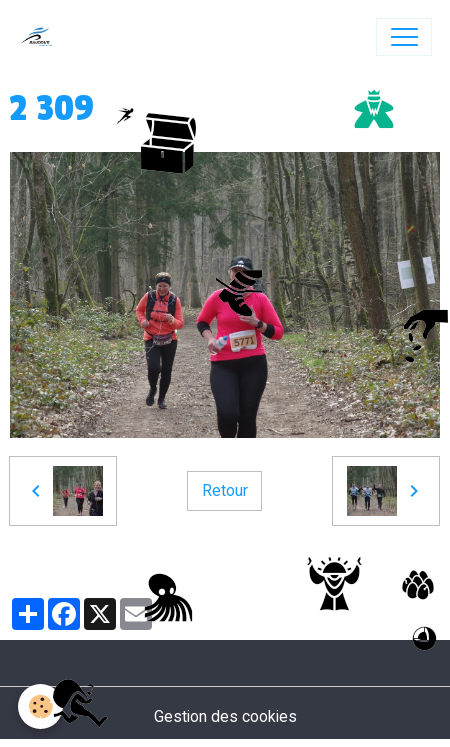 Image resolution: width=450 pixels, height=747 pixels. What do you see at coordinates (125, 116) in the screenshot?
I see `activate sprint or run mode` at bounding box center [125, 116].